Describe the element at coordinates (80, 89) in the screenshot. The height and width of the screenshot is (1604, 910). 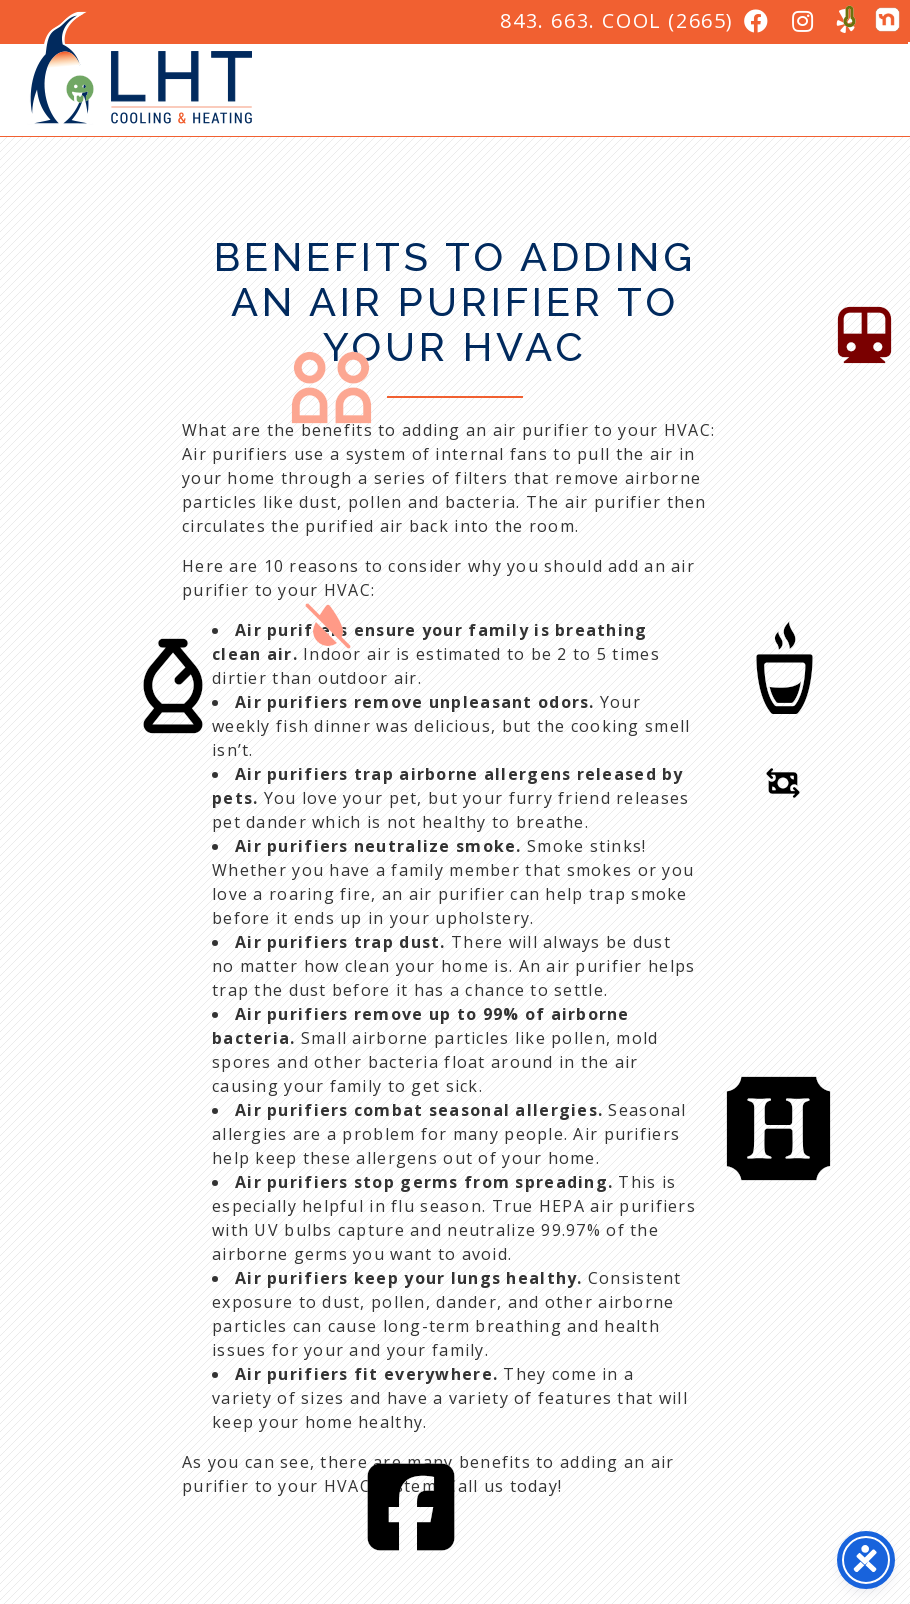
I see `react with a playful or silly emoji` at that location.